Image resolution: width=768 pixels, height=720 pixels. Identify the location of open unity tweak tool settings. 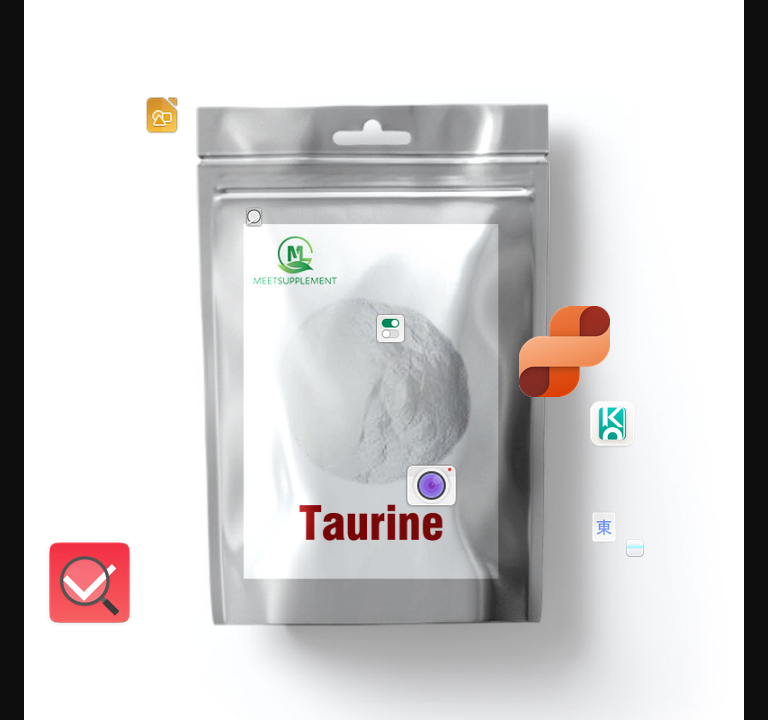
(390, 328).